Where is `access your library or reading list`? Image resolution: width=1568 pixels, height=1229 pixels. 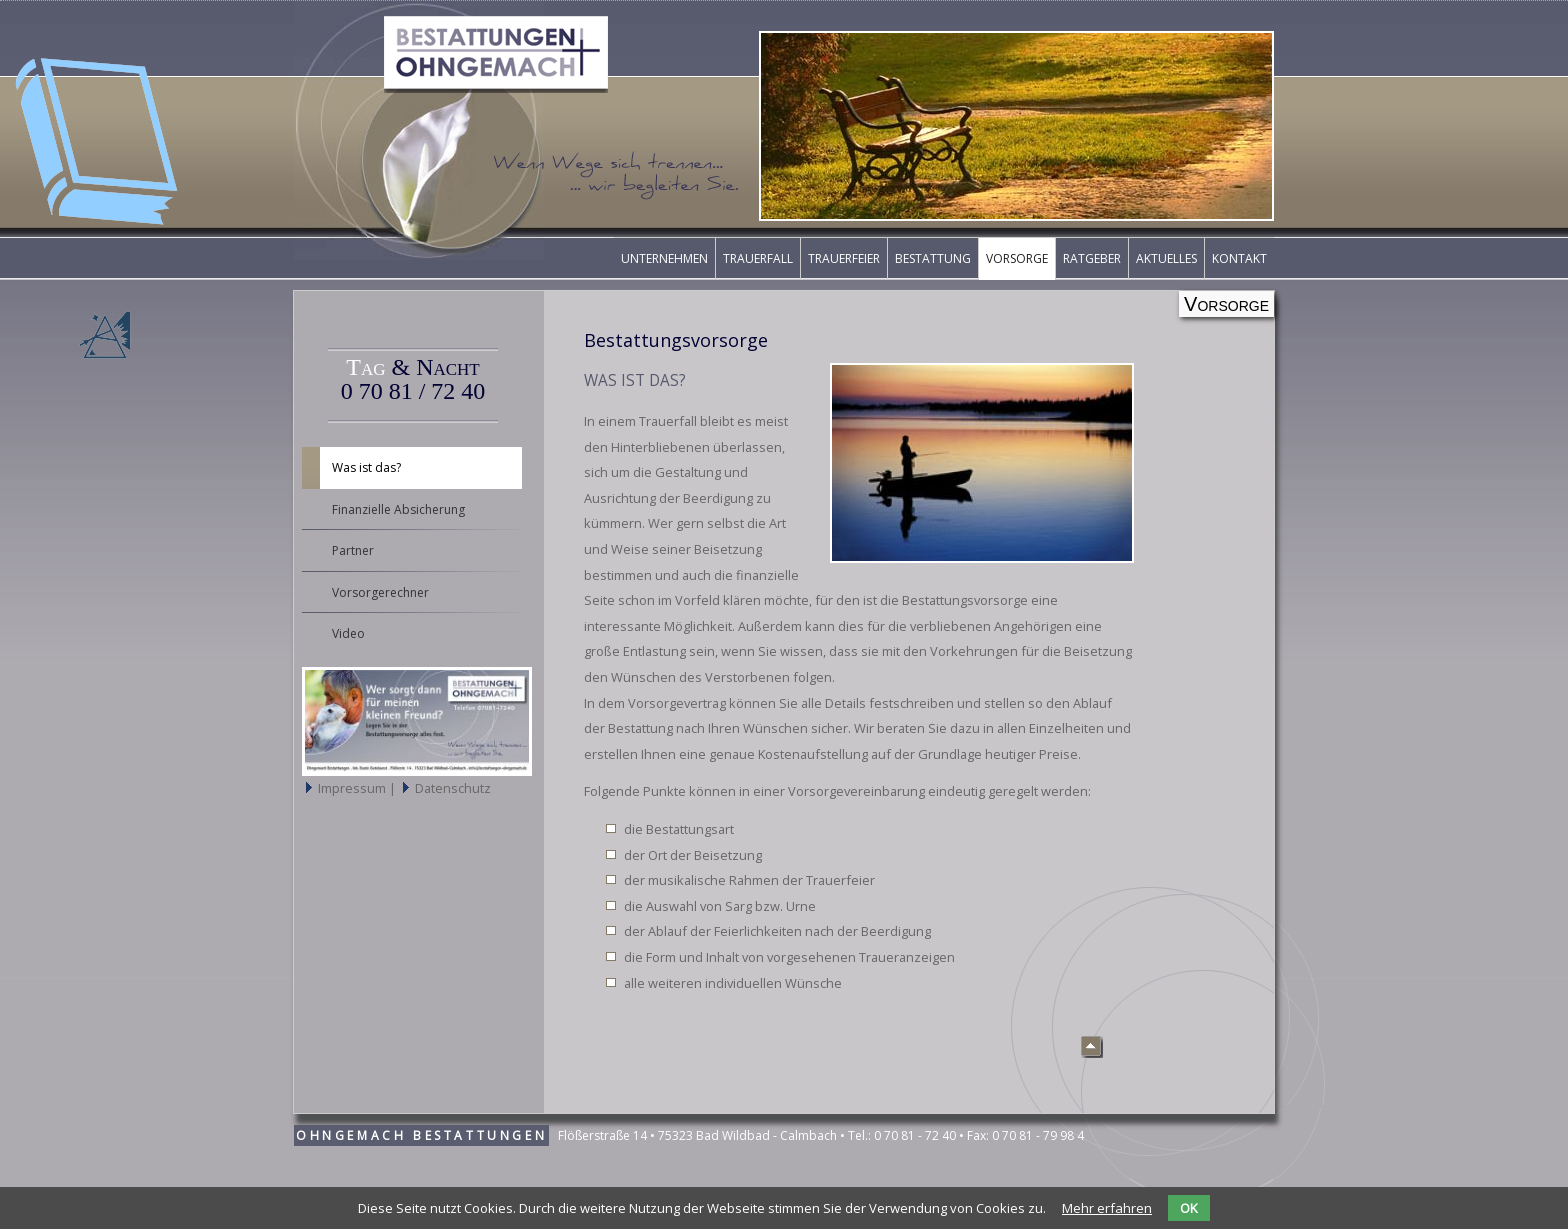 access your library or reading list is located at coordinates (96, 141).